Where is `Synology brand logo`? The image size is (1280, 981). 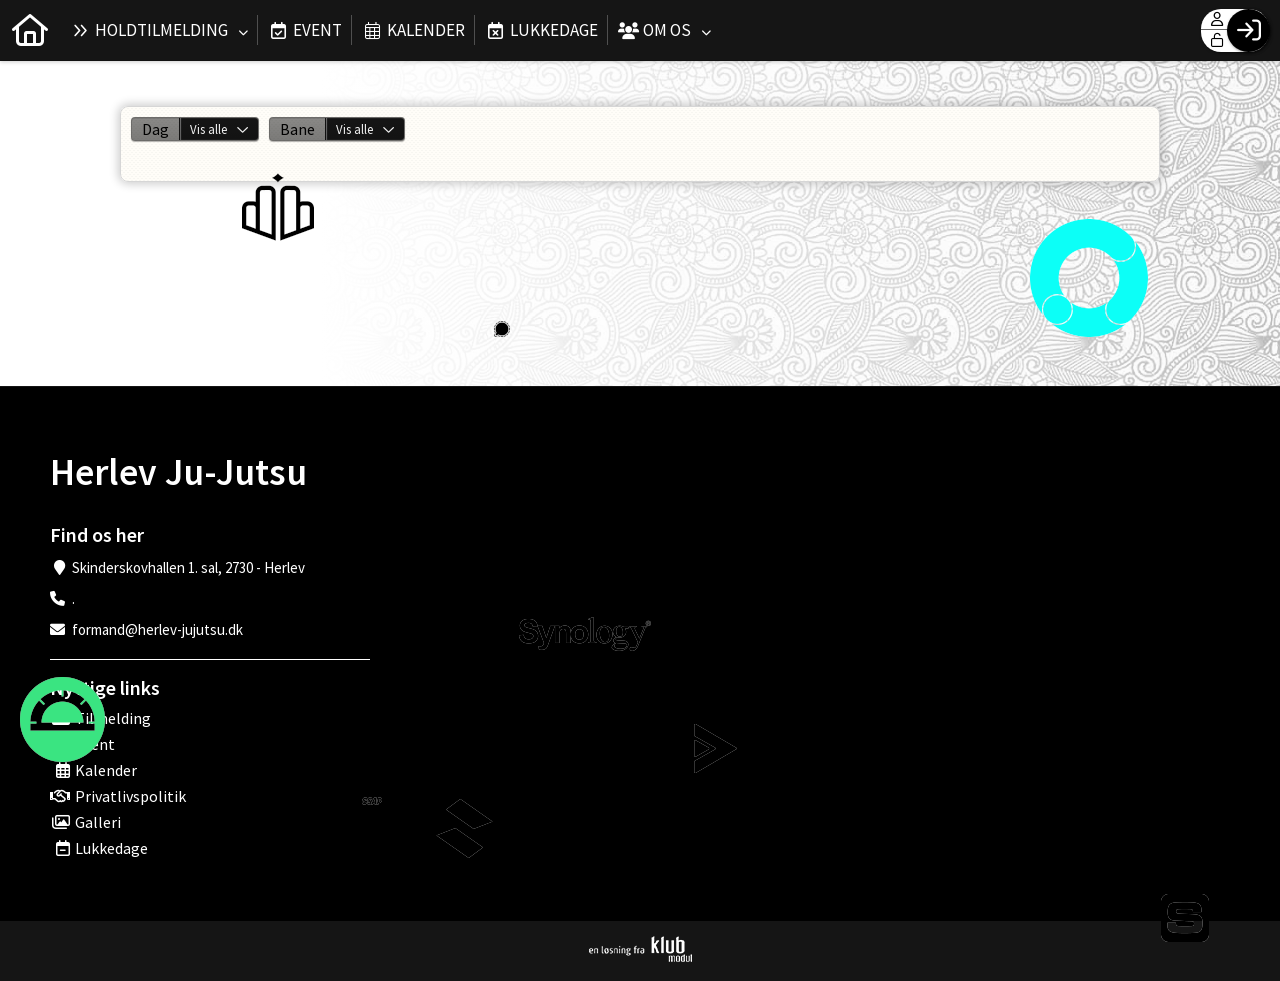
Synology brand logo is located at coordinates (585, 634).